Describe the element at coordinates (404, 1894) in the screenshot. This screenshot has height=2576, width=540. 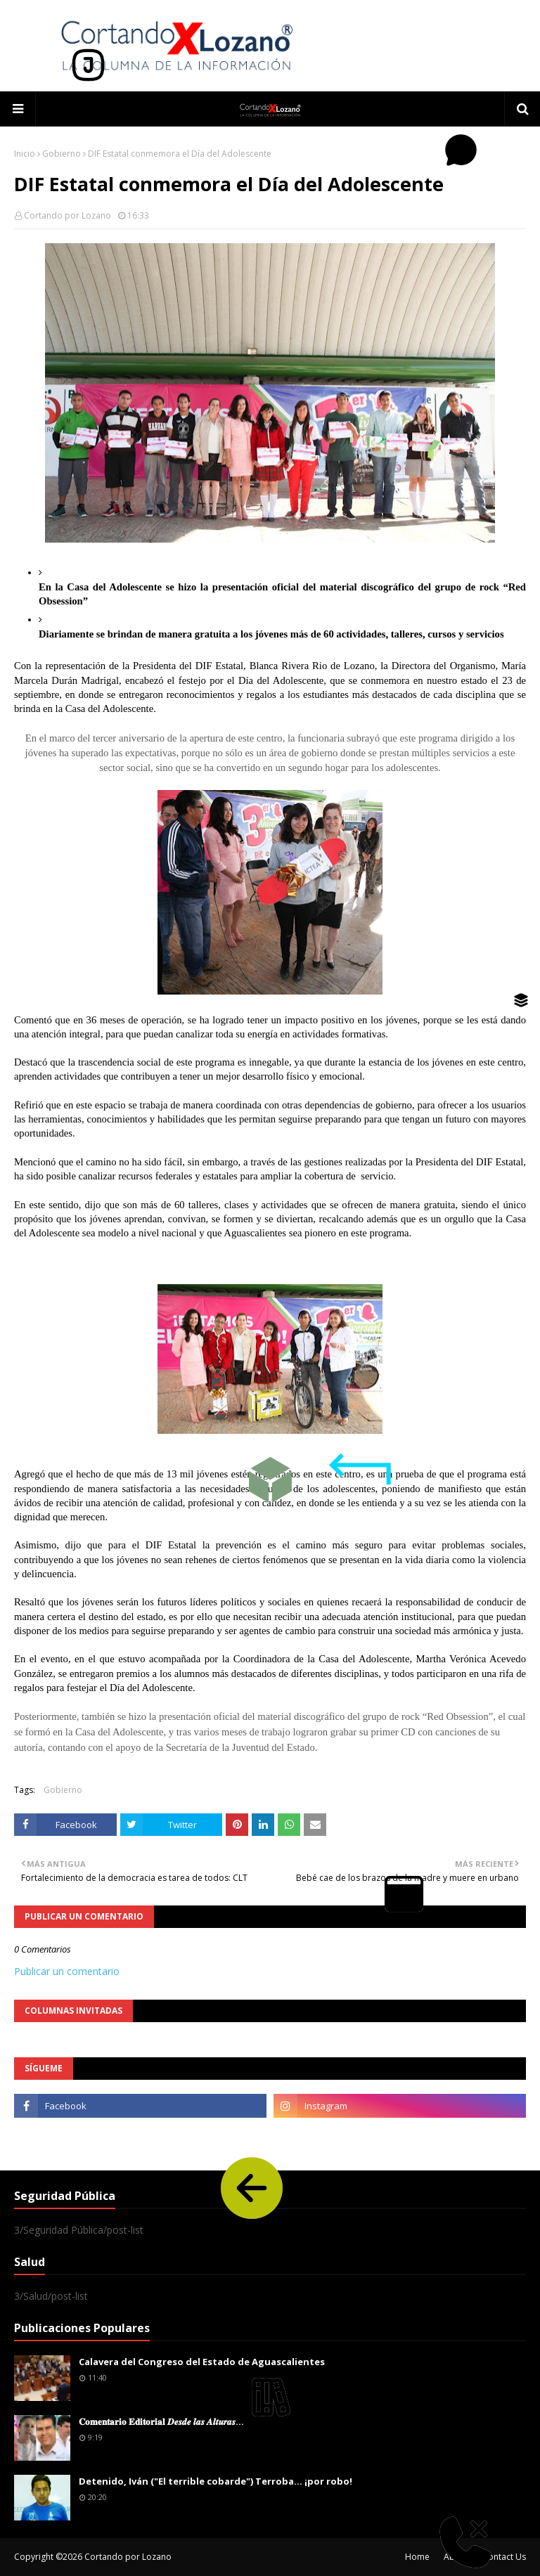
I see `open browser or web view` at that location.